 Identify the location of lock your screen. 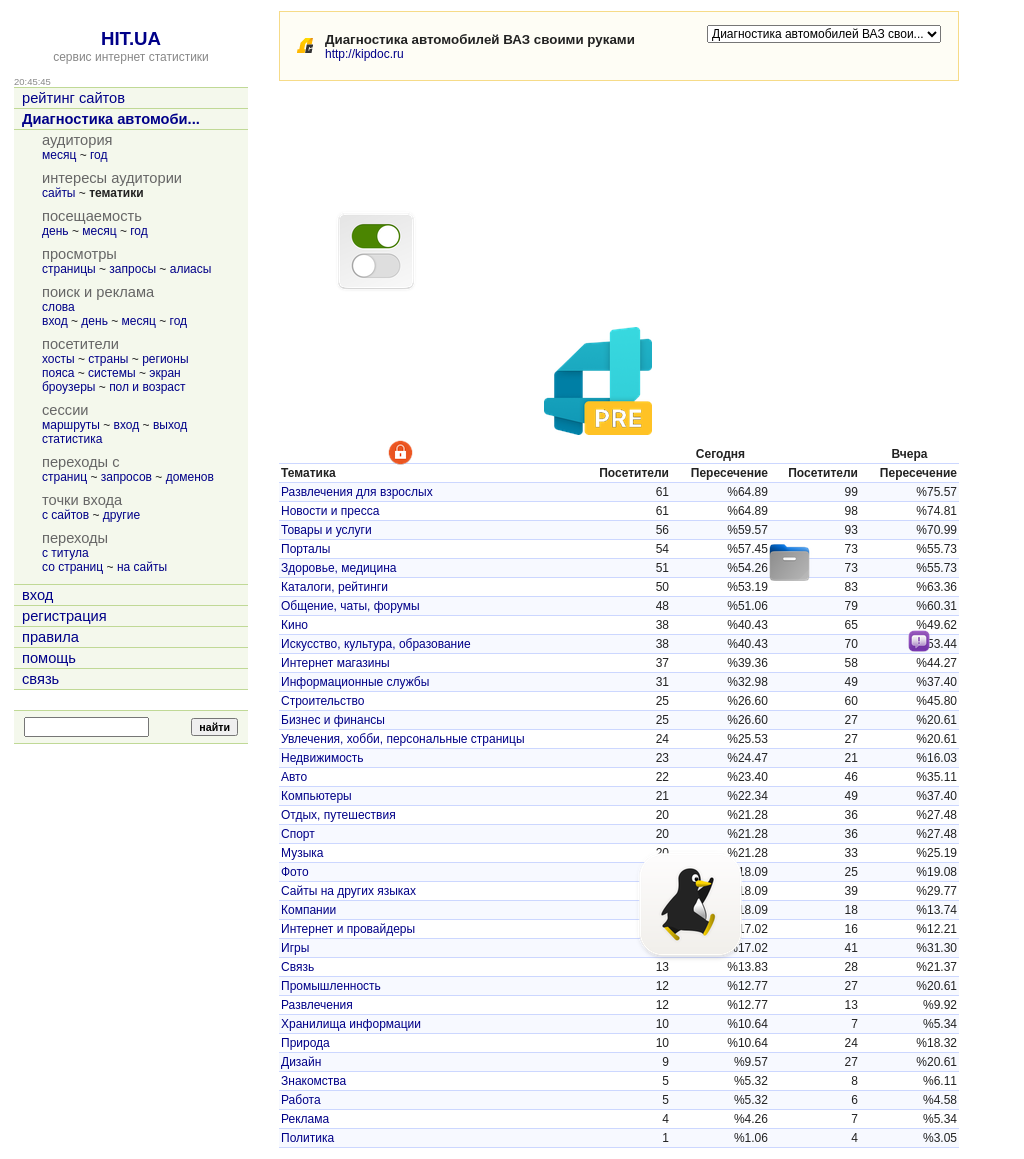
(400, 452).